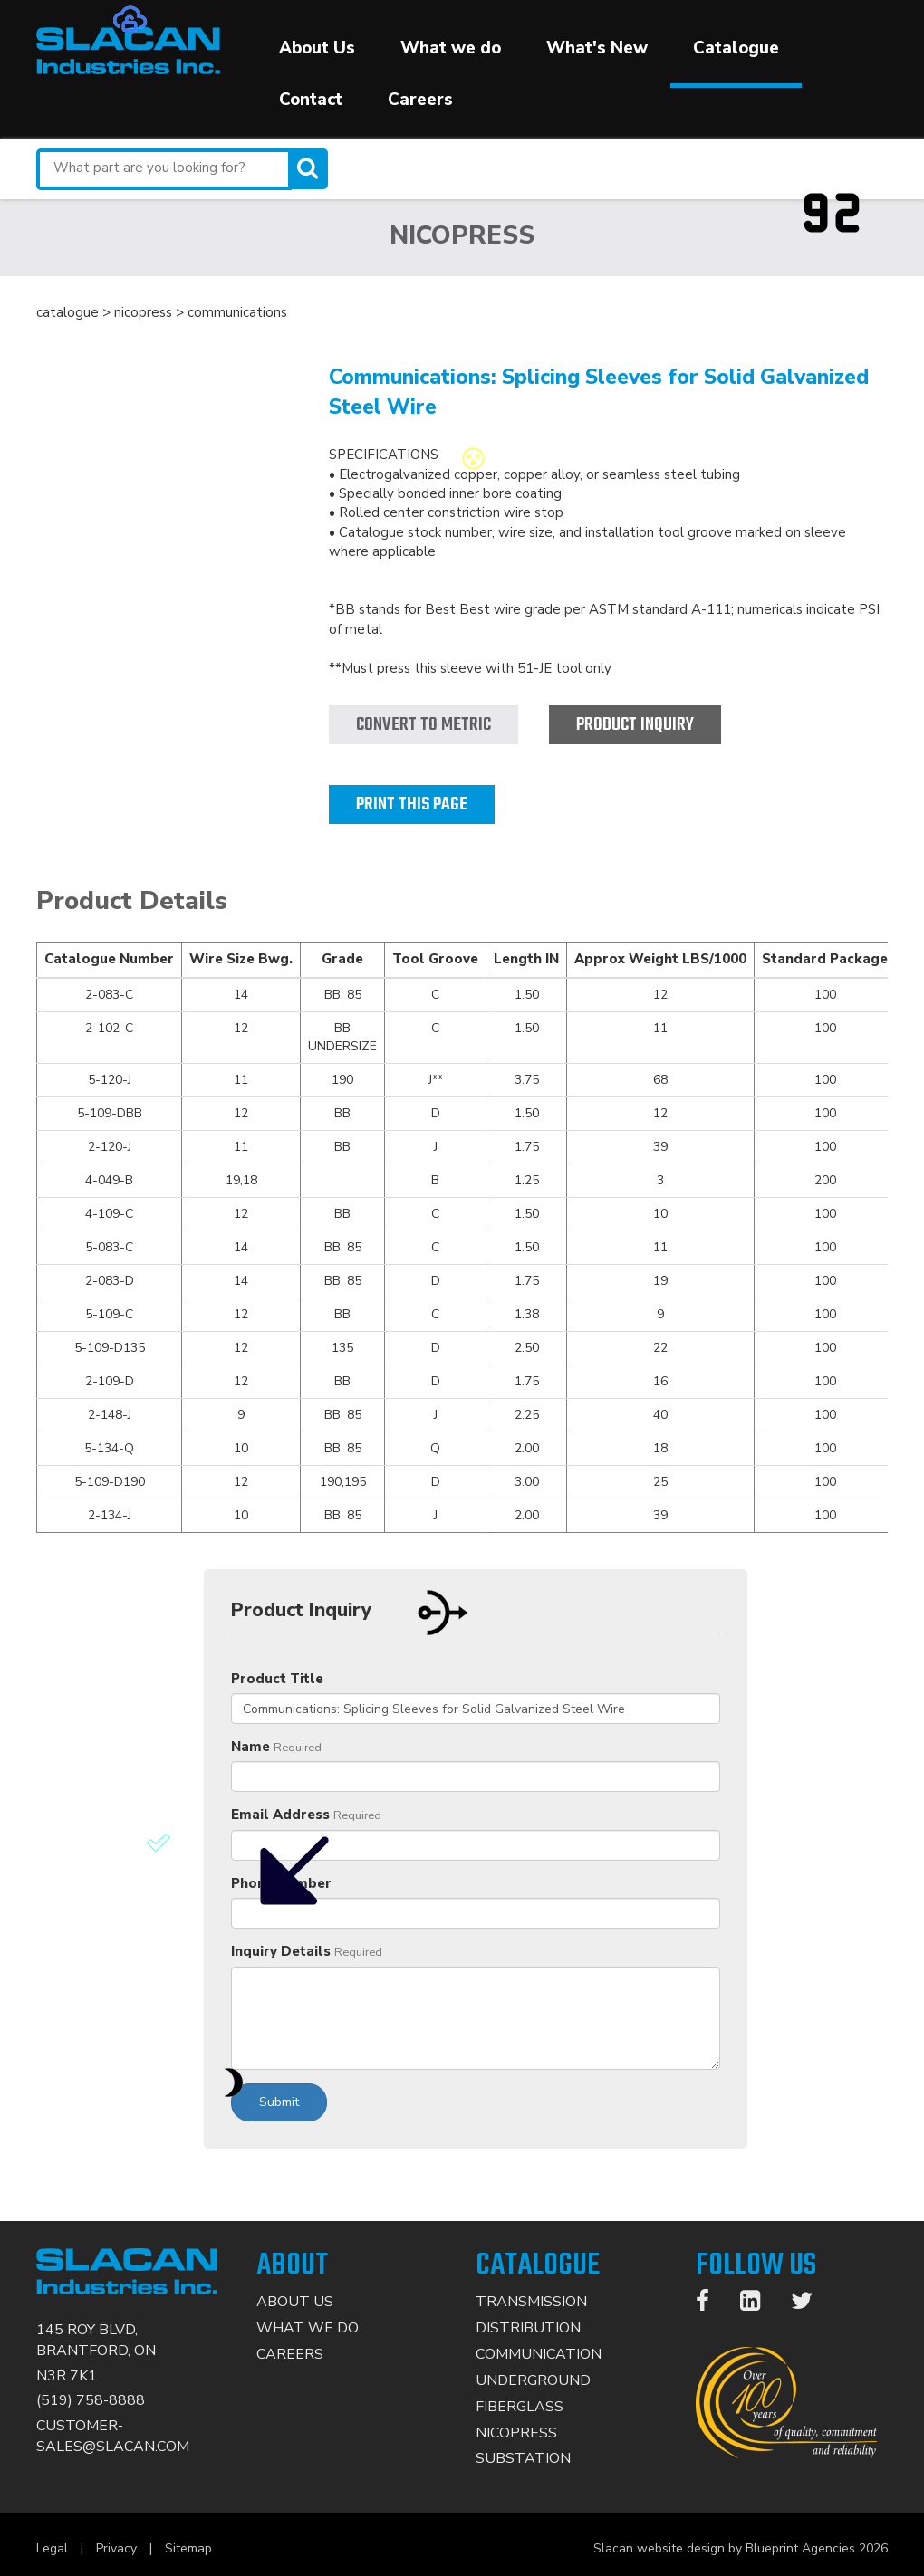  What do you see at coordinates (832, 213) in the screenshot?
I see `displays the number 92 as a badge or counter` at bounding box center [832, 213].